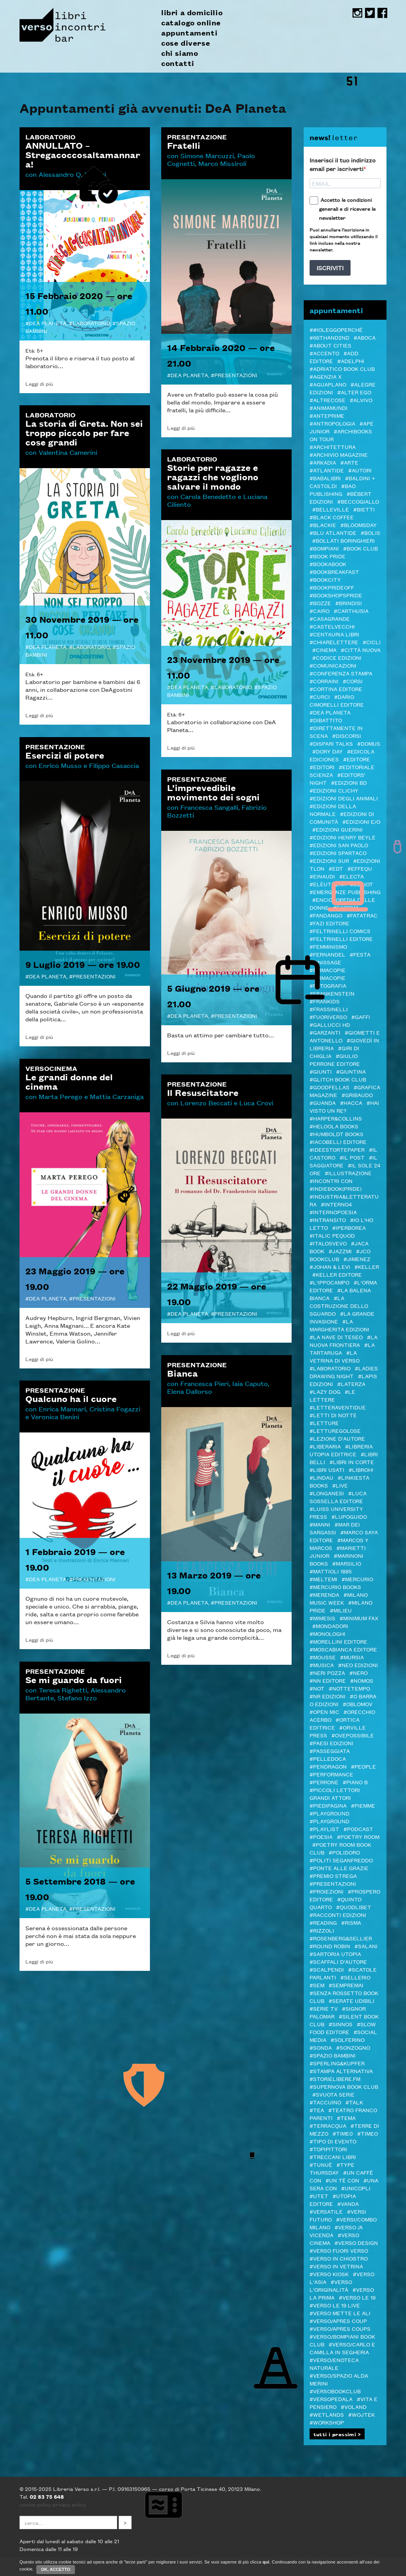 The height and width of the screenshot is (2576, 406). I want to click on remove an event from your calendar, so click(297, 980).